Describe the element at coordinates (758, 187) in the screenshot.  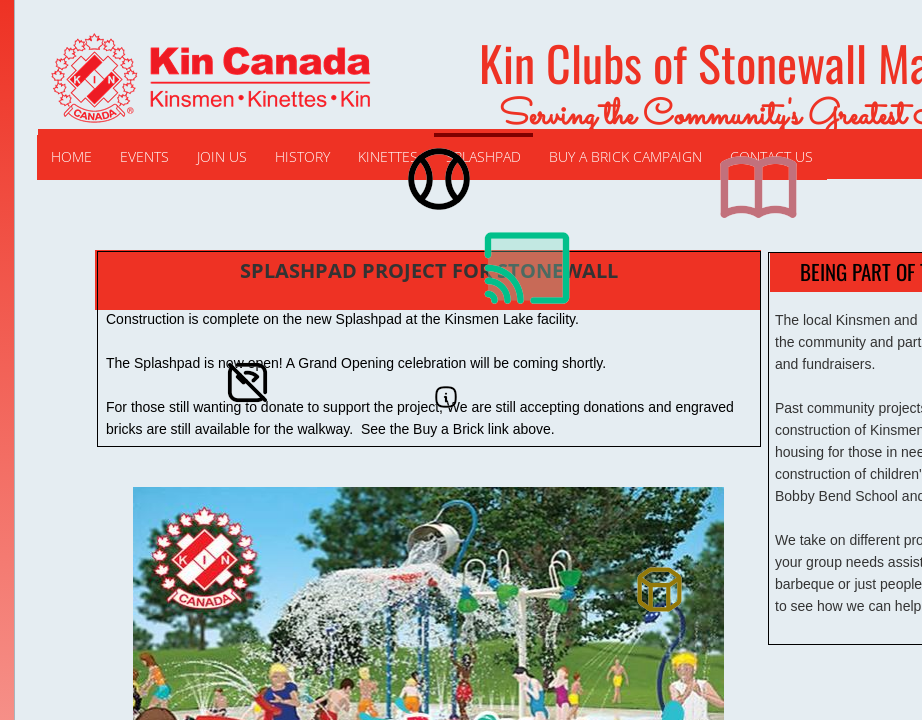
I see `open library or reading list` at that location.